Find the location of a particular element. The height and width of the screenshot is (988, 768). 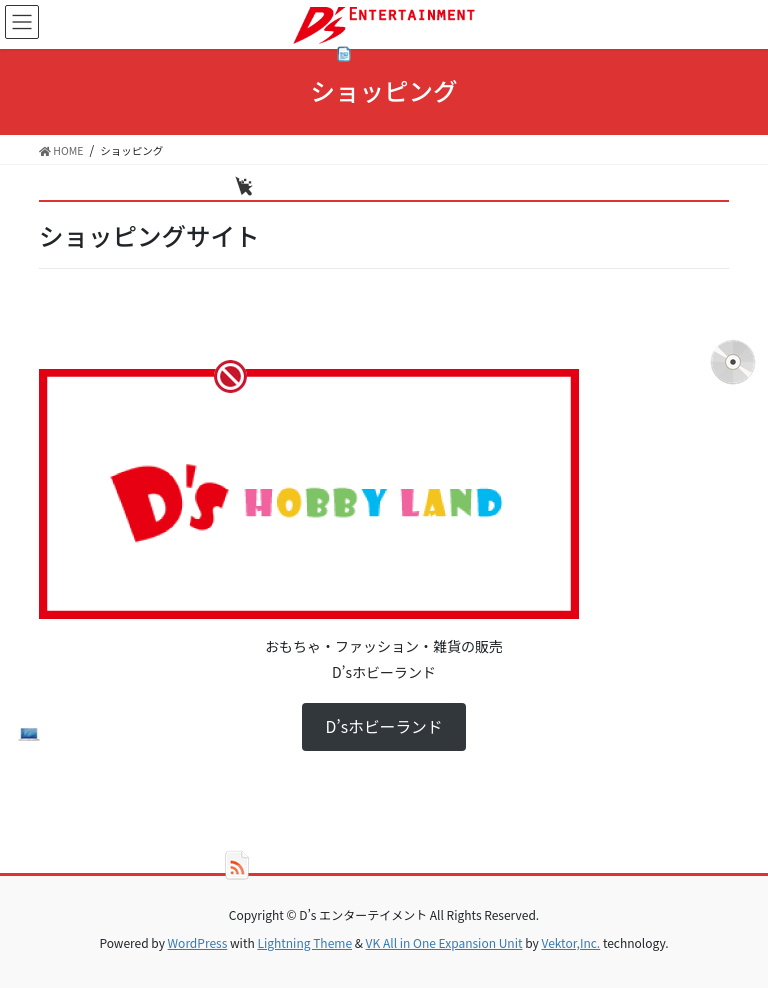

an RSS feed file or subscription document is located at coordinates (237, 865).